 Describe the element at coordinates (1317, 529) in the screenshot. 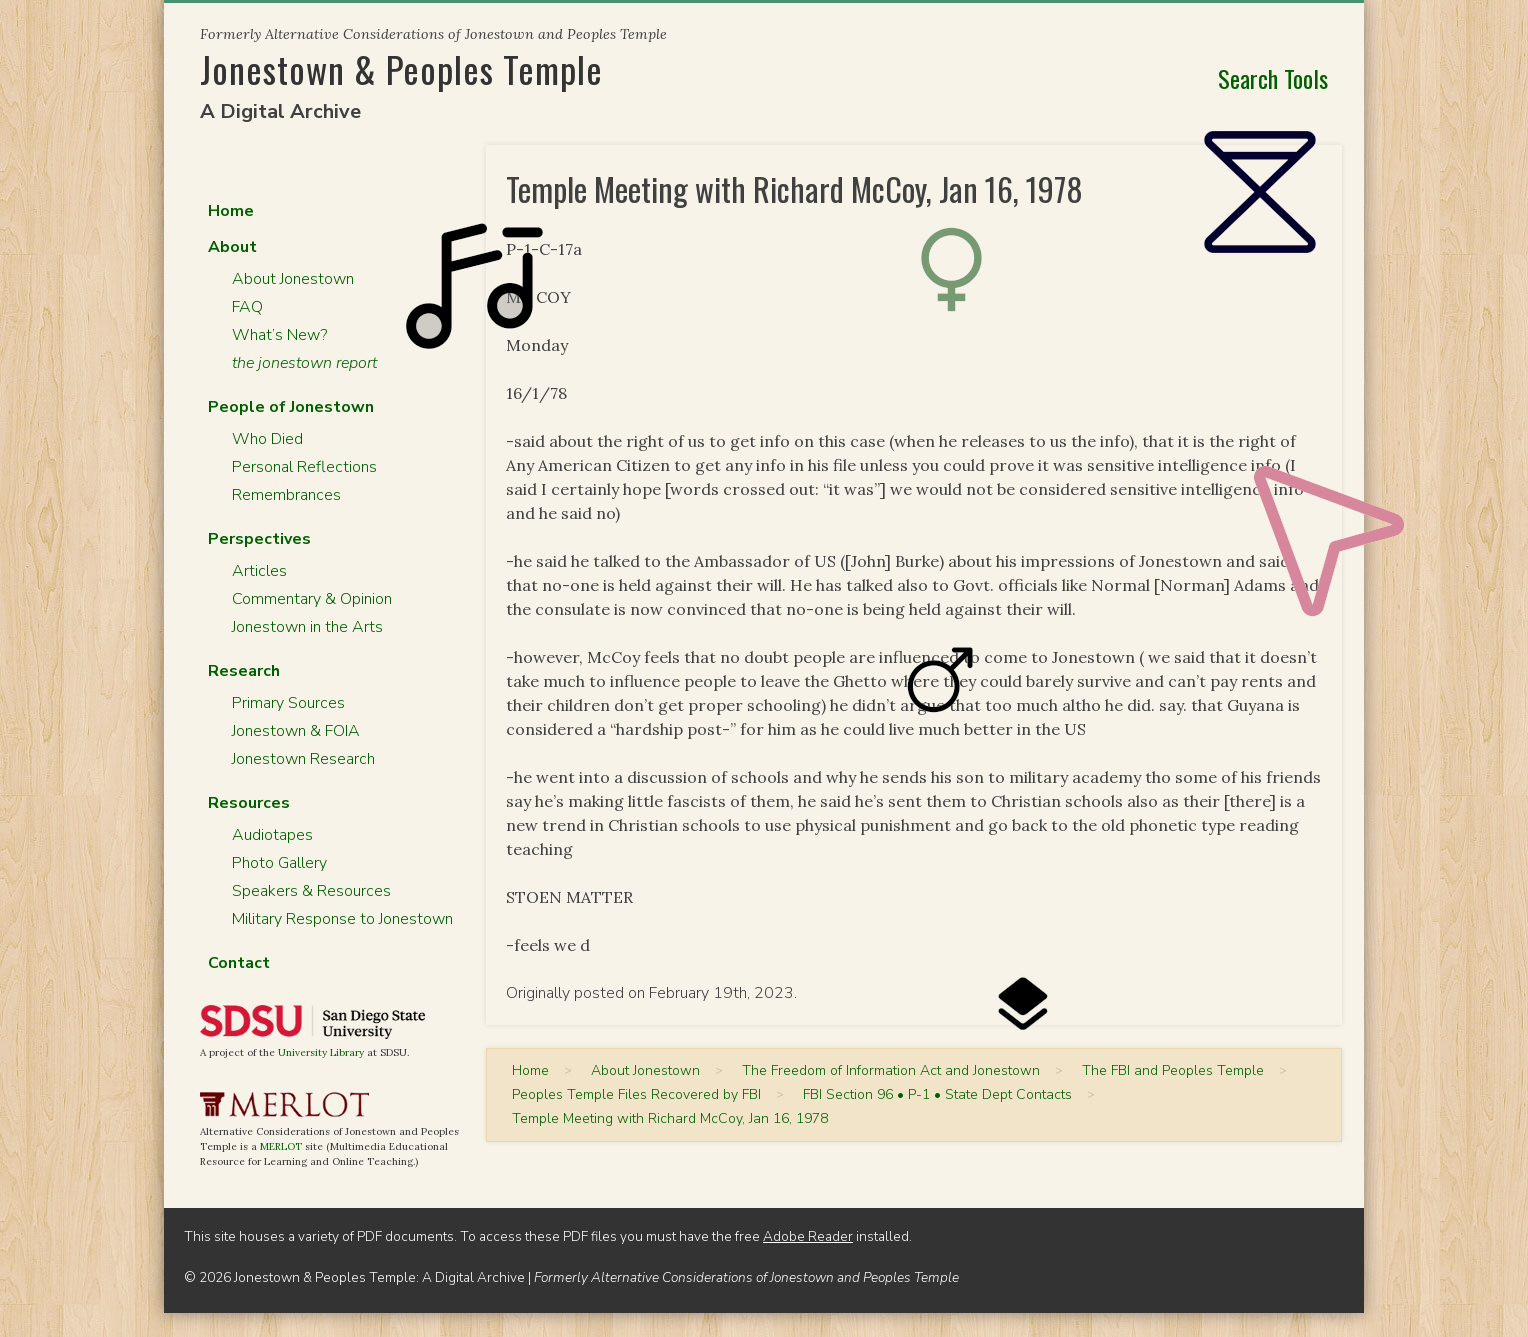

I see `tap to navigate to a destination` at that location.